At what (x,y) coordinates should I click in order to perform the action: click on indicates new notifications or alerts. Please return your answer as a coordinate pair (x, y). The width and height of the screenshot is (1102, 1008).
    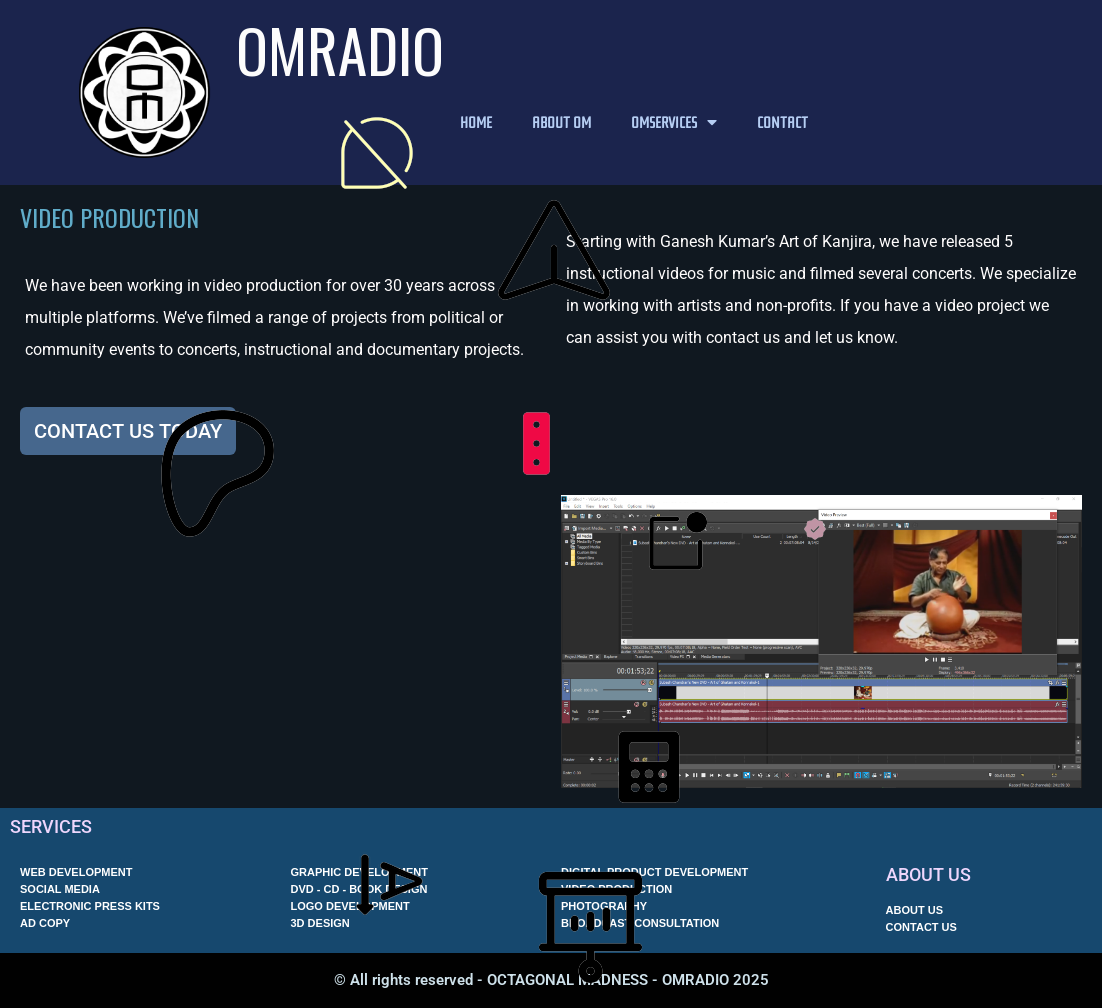
    Looking at the image, I should click on (677, 542).